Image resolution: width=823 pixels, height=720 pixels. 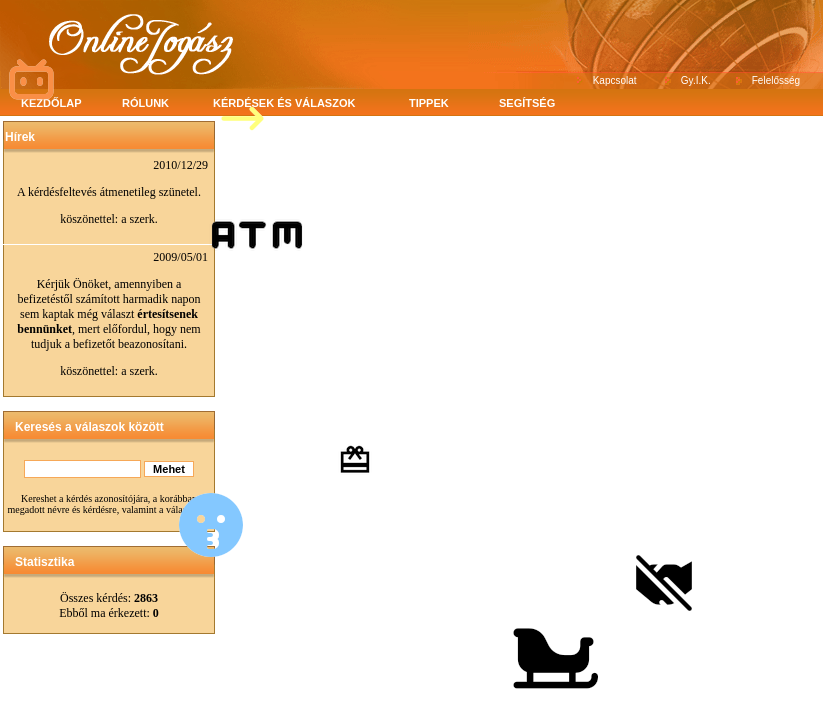 I want to click on redeem a gift card or promo code, so click(x=355, y=460).